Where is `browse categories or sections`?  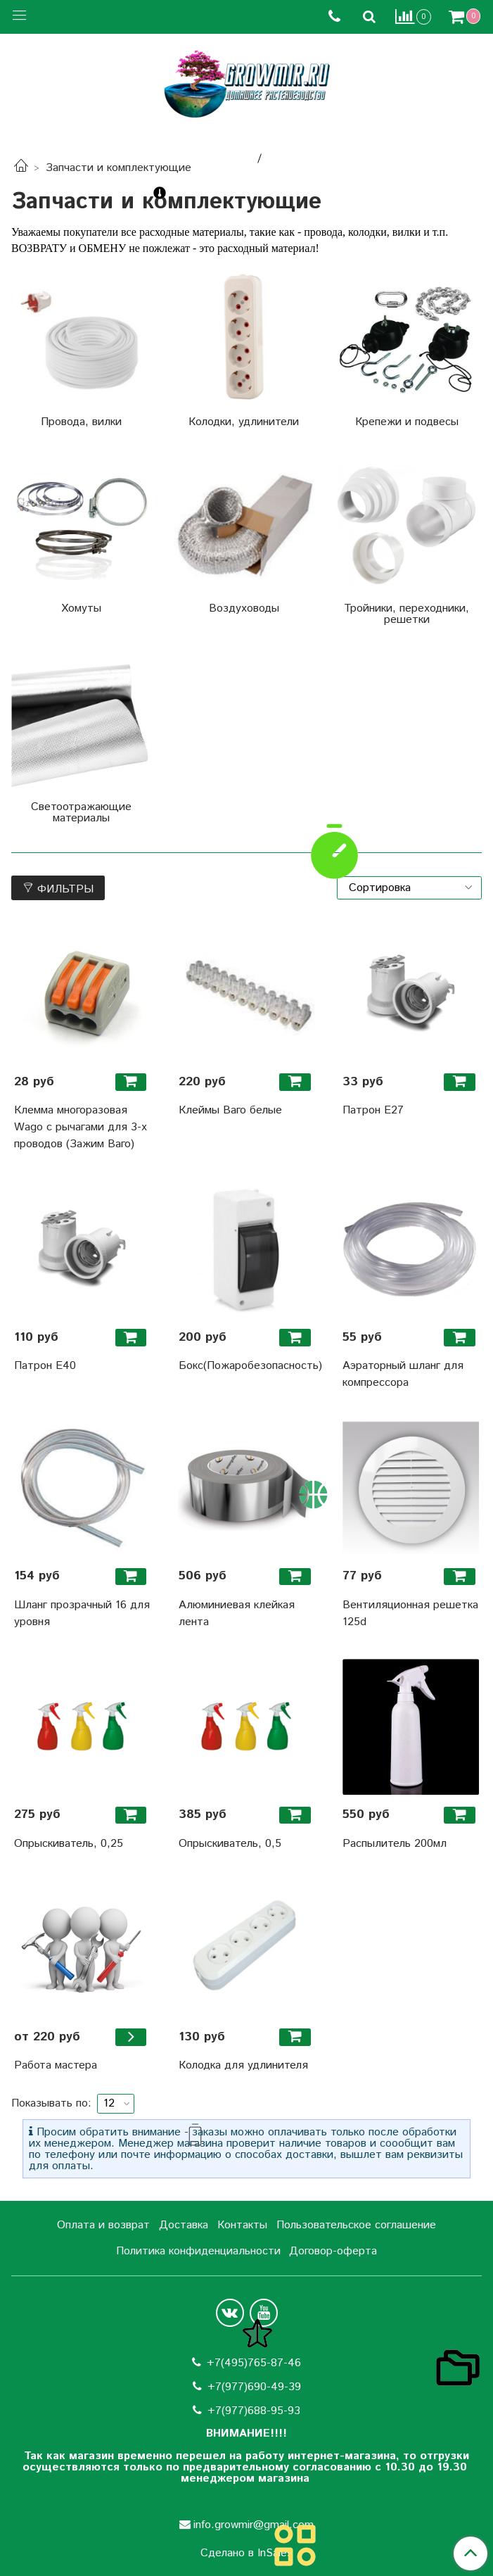 browse categories or sections is located at coordinates (295, 2545).